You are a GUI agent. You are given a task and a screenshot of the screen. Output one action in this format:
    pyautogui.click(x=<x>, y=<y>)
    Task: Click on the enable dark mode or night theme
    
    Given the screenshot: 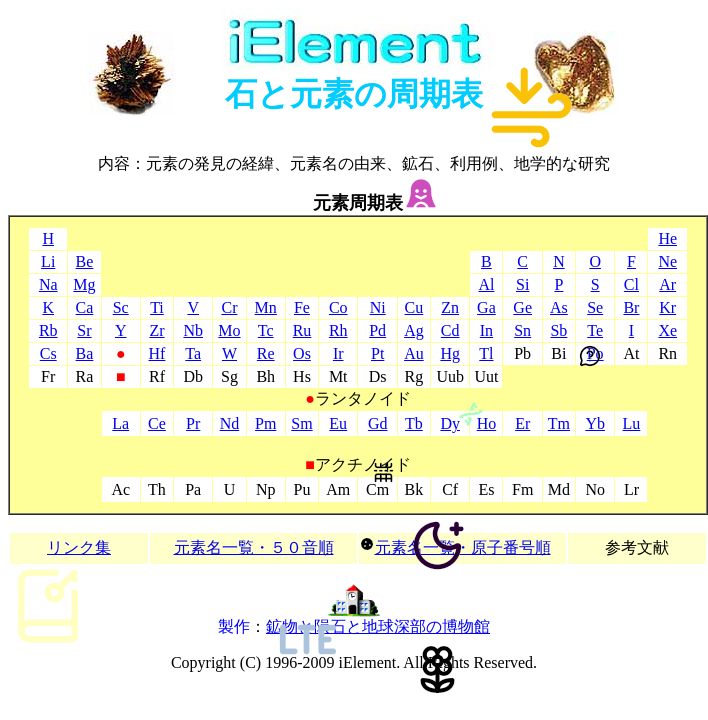 What is the action you would take?
    pyautogui.click(x=437, y=545)
    